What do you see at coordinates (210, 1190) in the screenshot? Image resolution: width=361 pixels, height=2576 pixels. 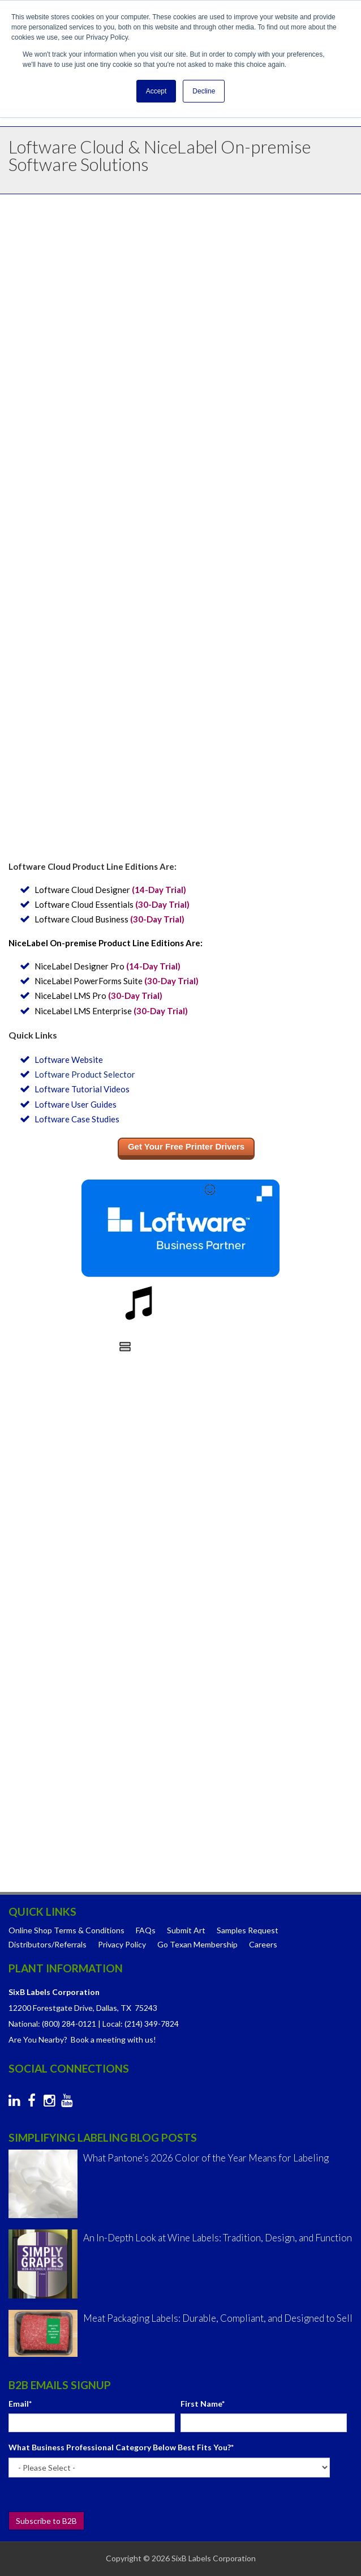 I see `add an emoji or reaction` at bounding box center [210, 1190].